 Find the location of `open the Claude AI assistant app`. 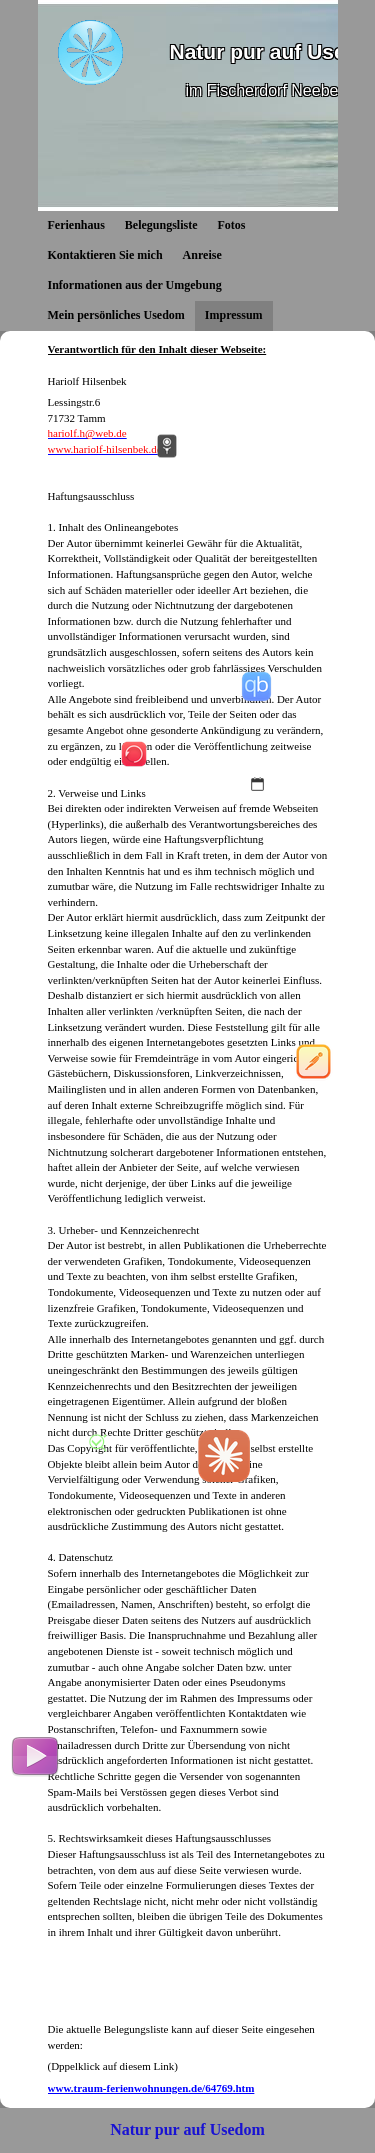

open the Claude AI assistant app is located at coordinates (224, 1456).